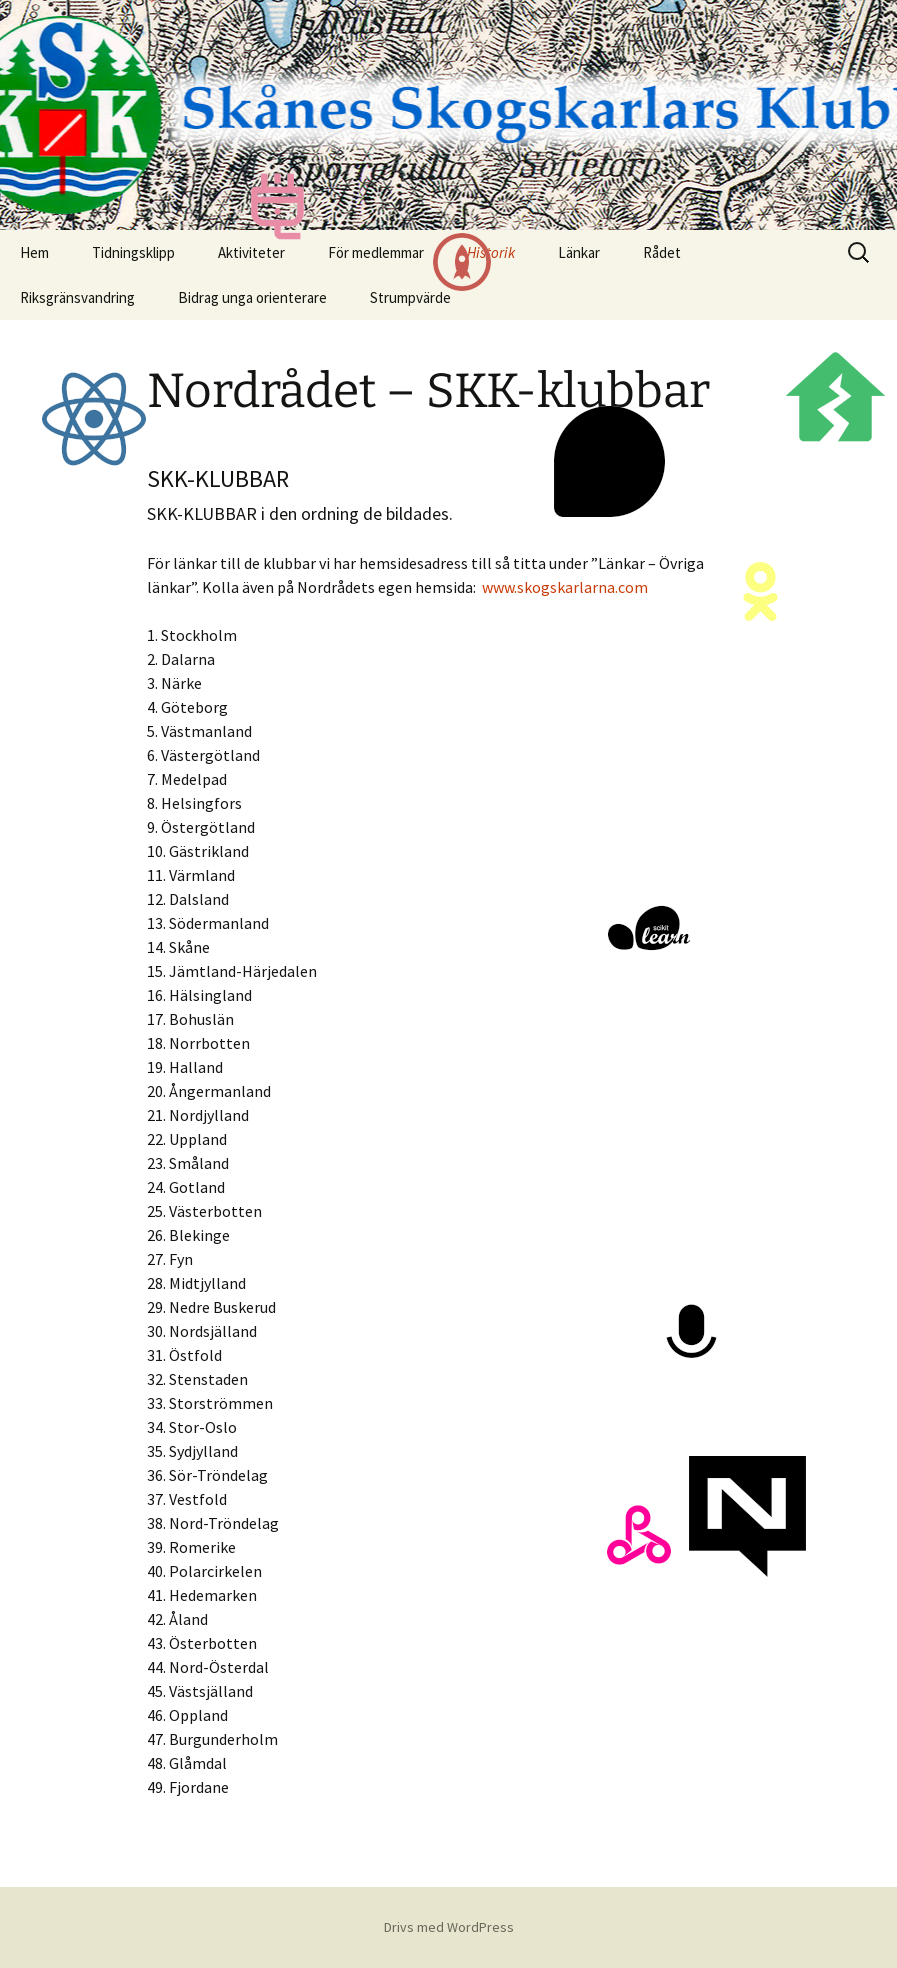 Image resolution: width=897 pixels, height=1968 pixels. What do you see at coordinates (649, 928) in the screenshot?
I see `scikit-learn machine learning library logo` at bounding box center [649, 928].